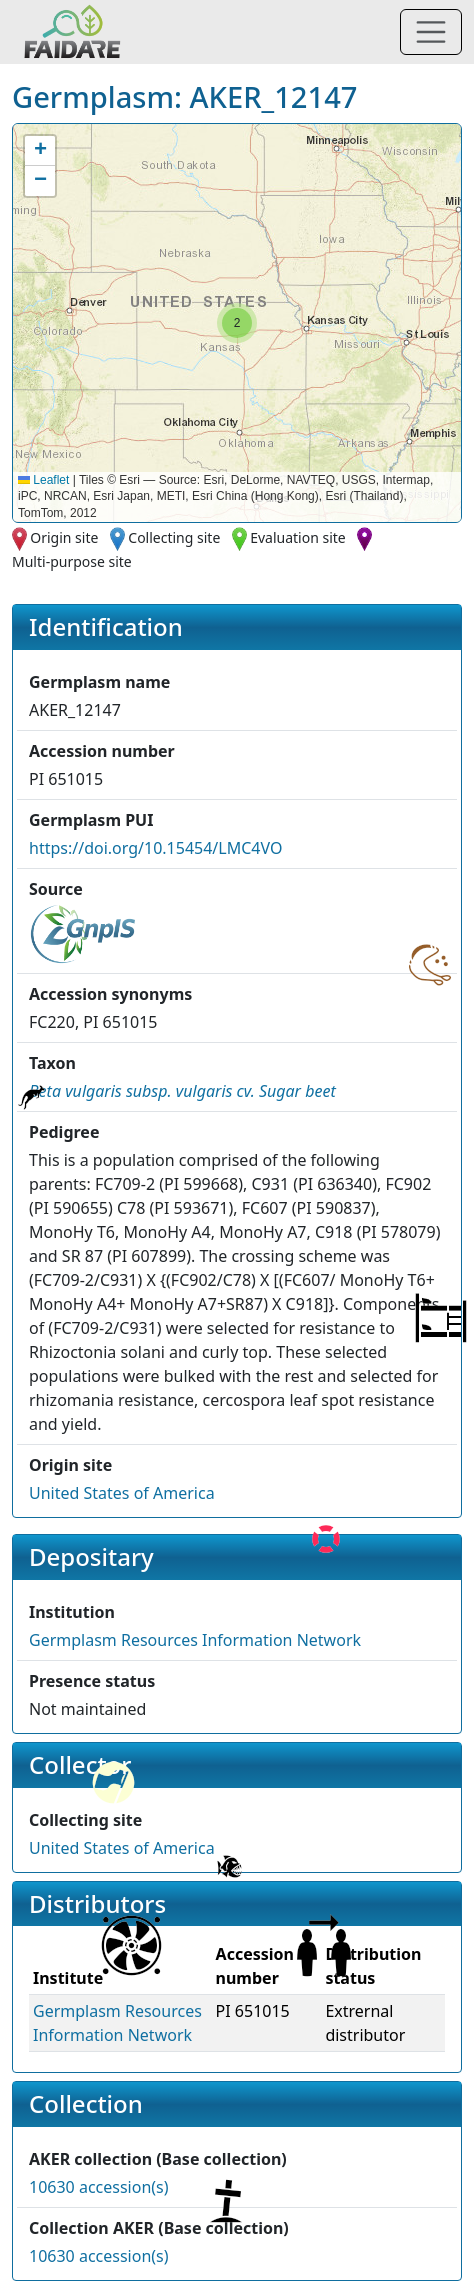 The image size is (474, 2289). Describe the element at coordinates (441, 1317) in the screenshot. I see `view shared room or dormitory accommodations` at that location.